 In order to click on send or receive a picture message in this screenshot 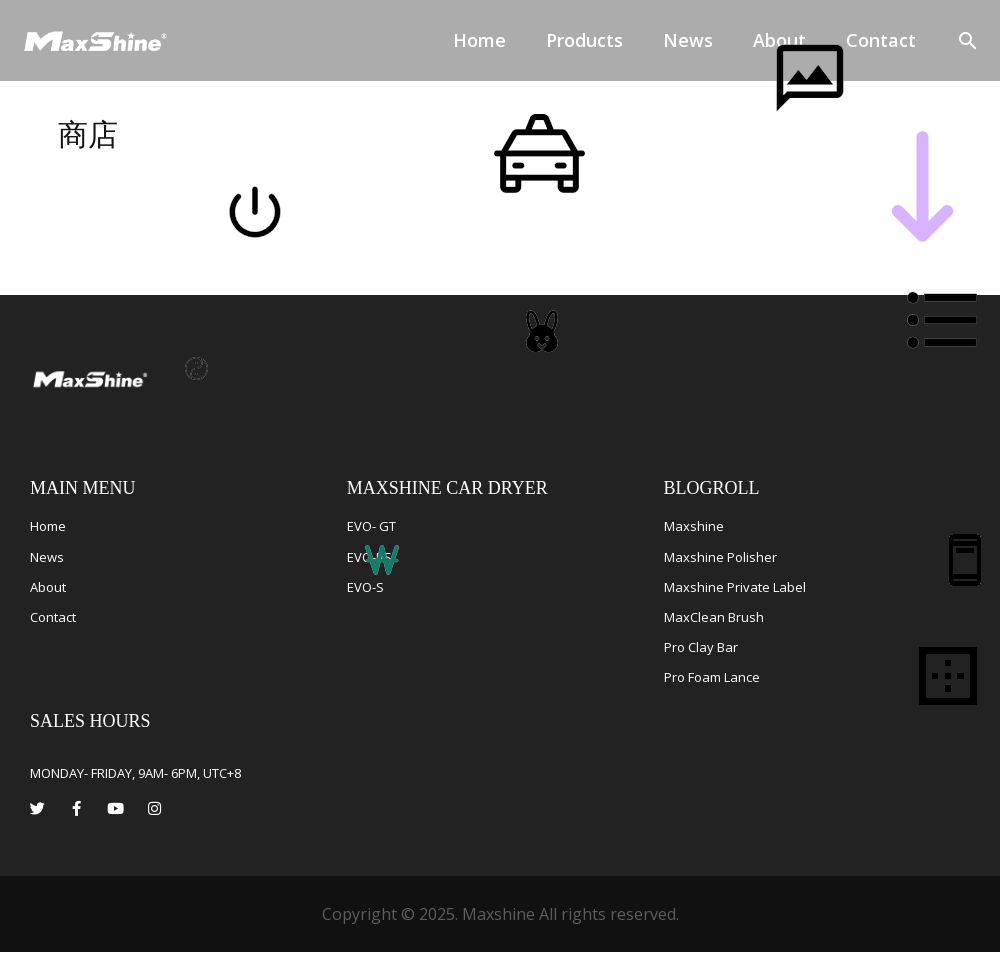, I will do `click(810, 78)`.